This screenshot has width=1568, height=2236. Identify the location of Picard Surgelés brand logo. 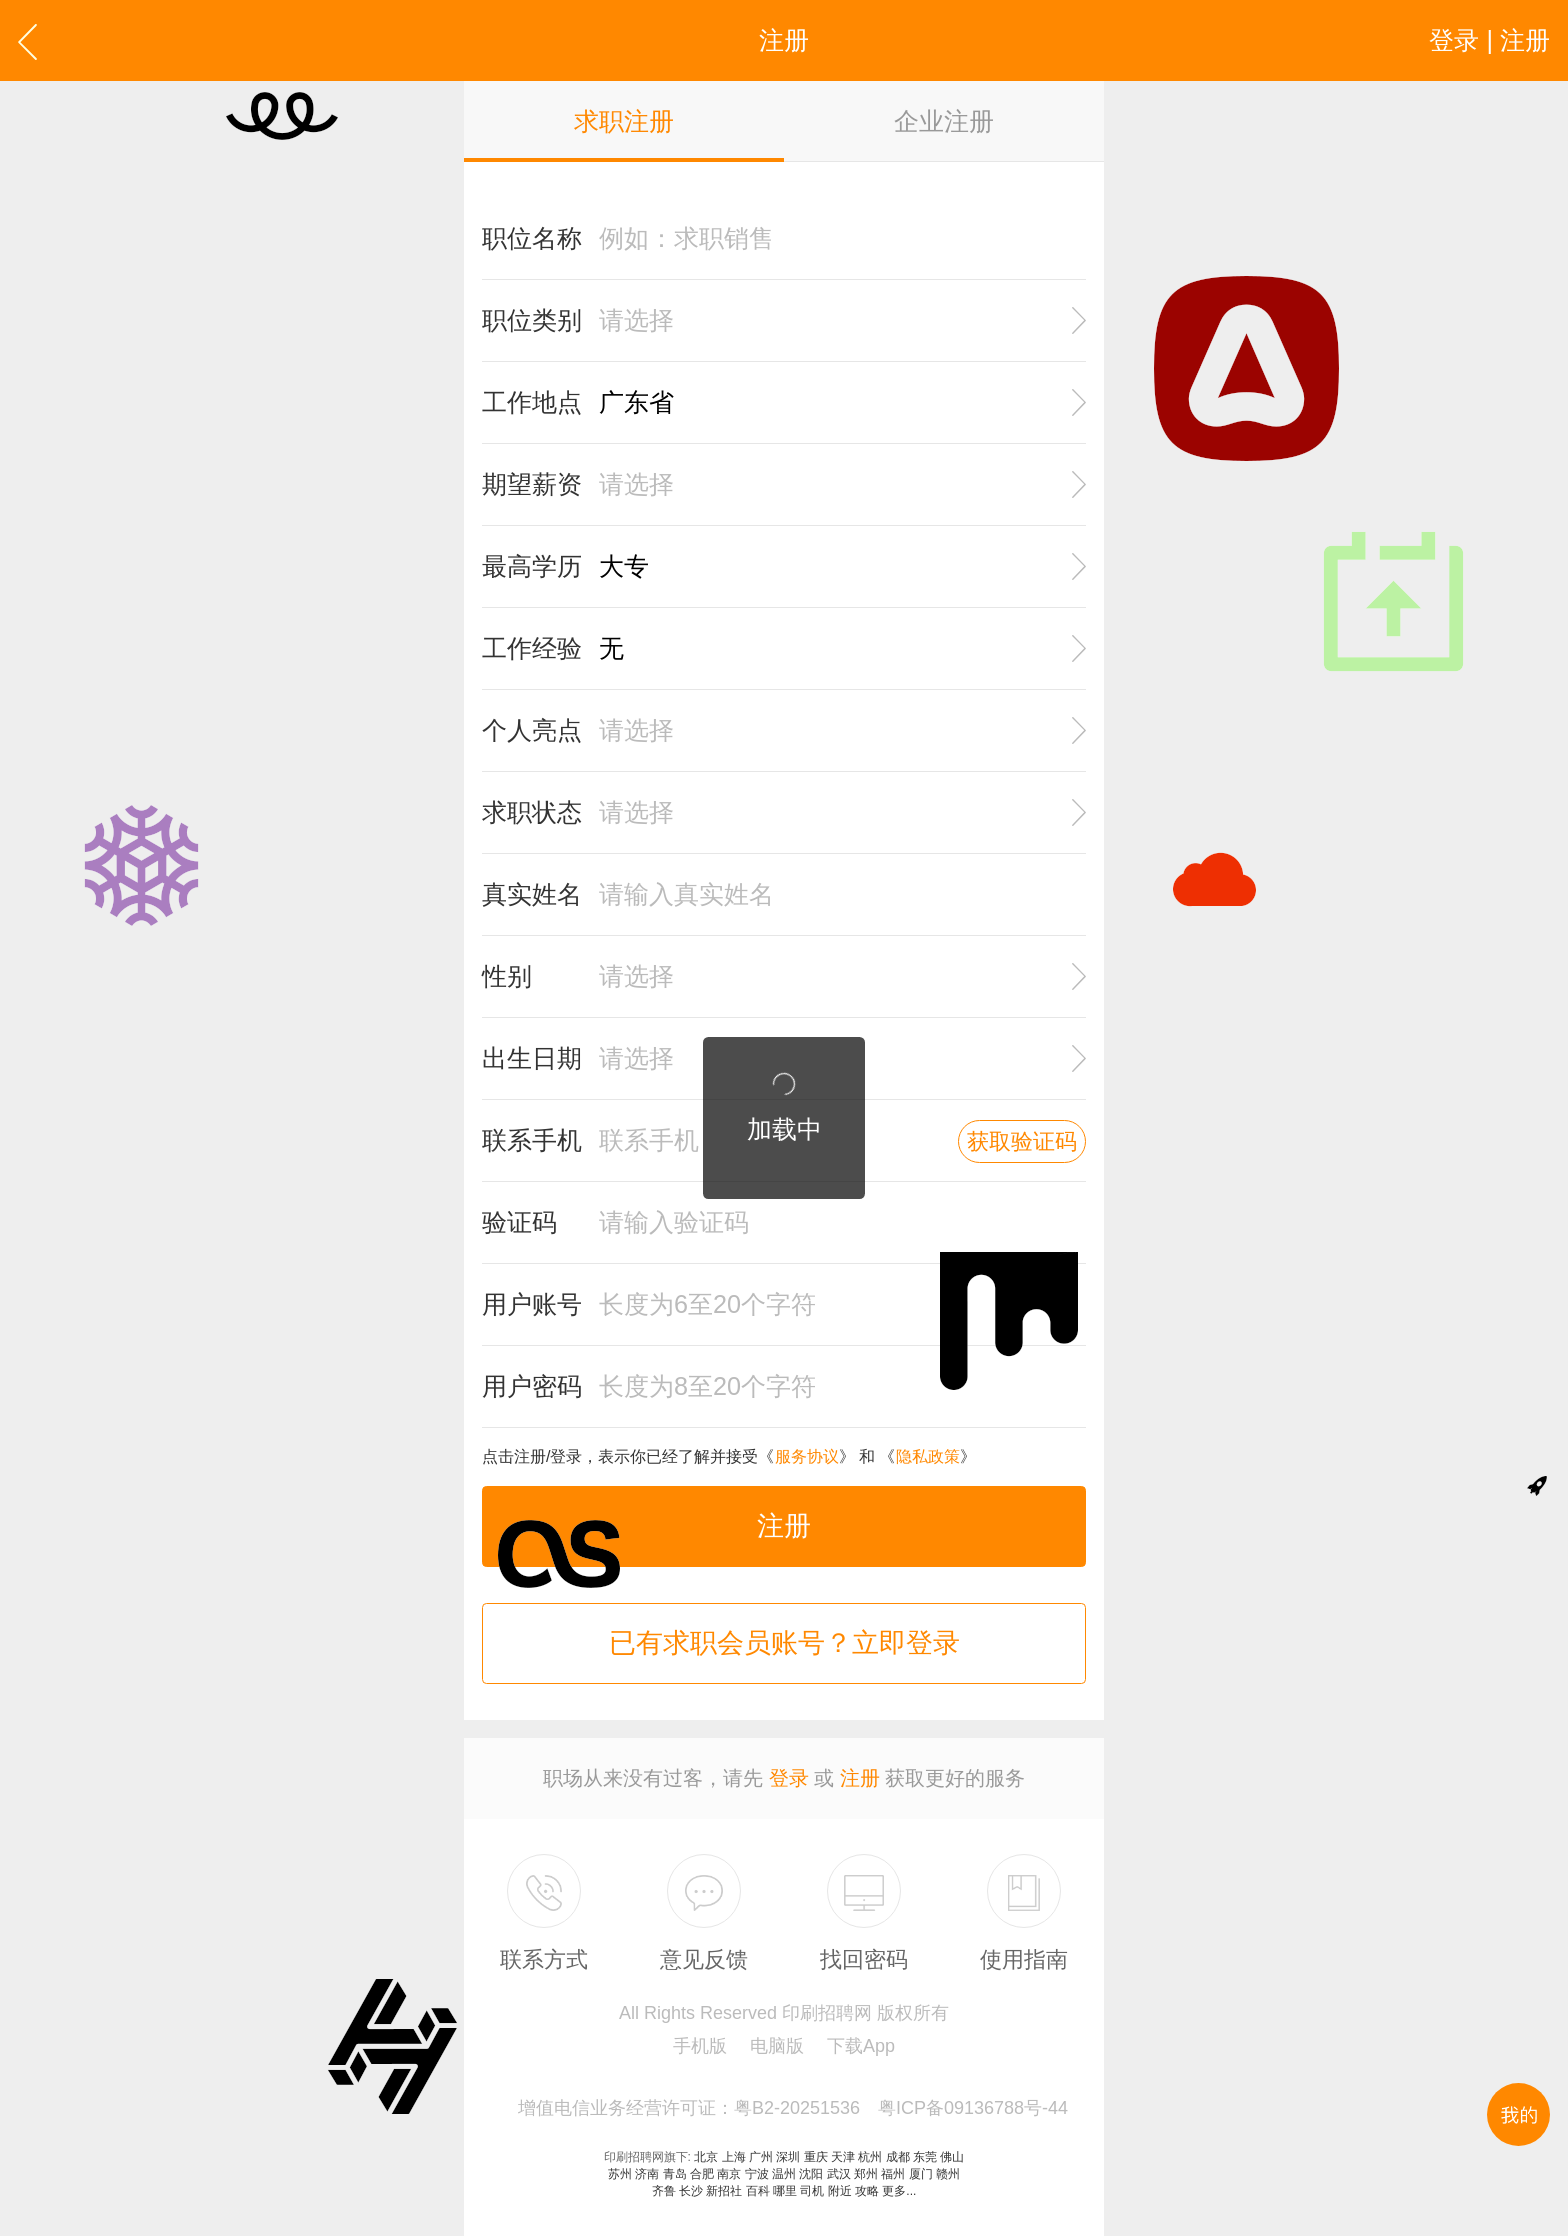
(141, 865).